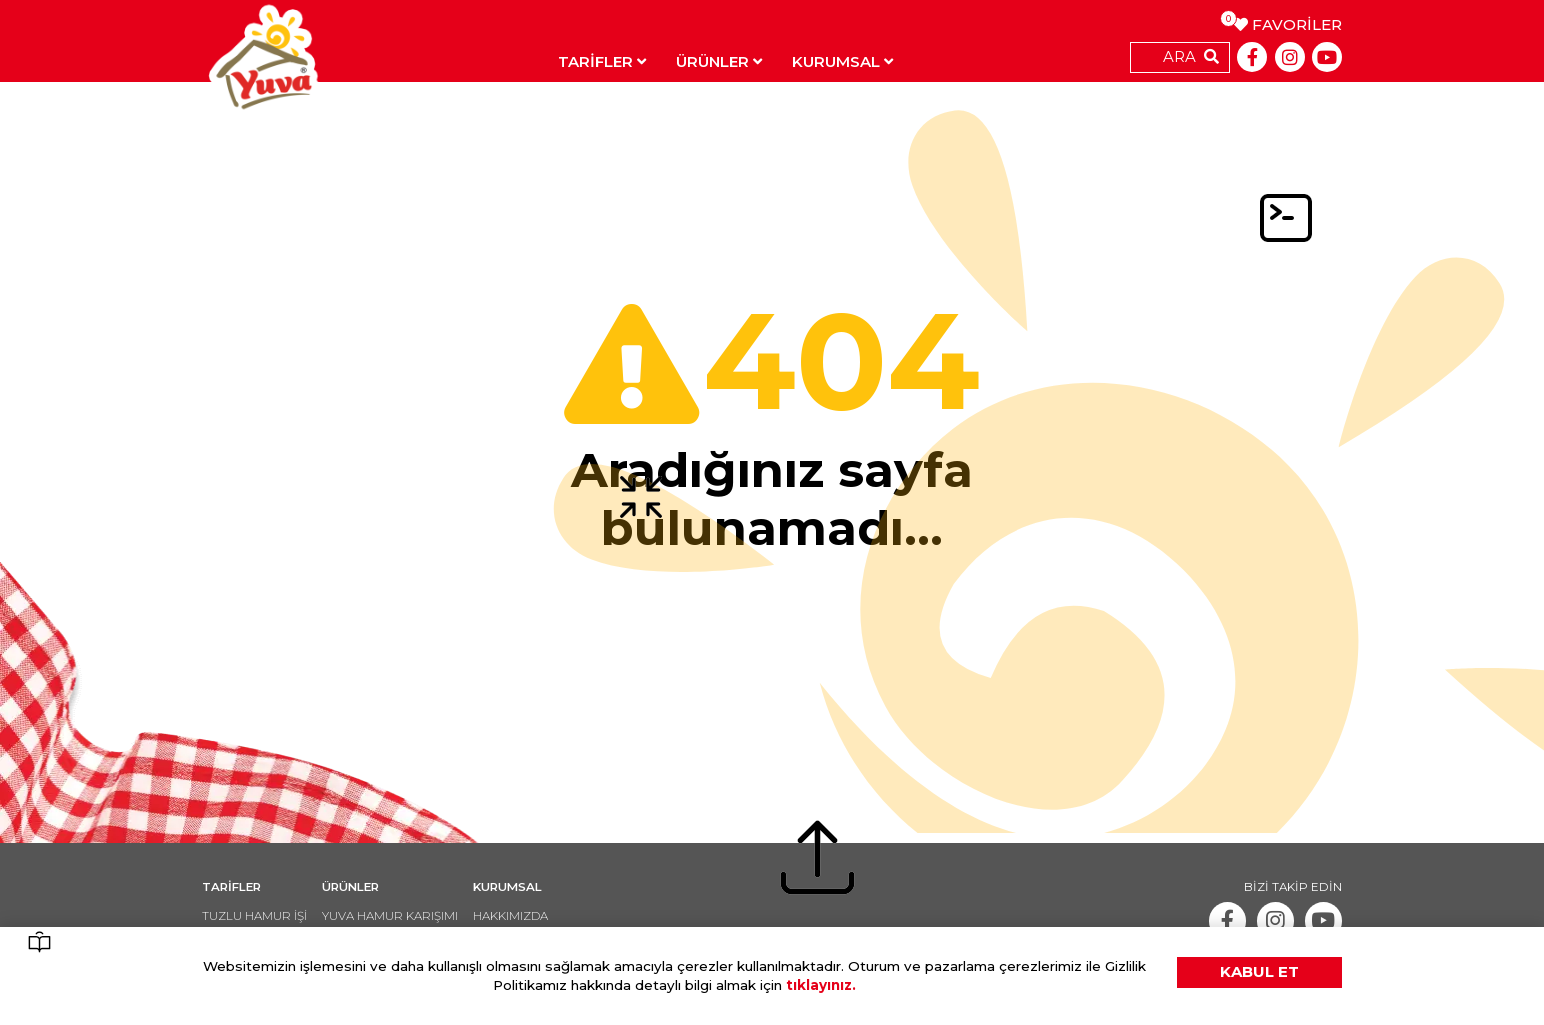  I want to click on view user profile or contact details, so click(39, 941).